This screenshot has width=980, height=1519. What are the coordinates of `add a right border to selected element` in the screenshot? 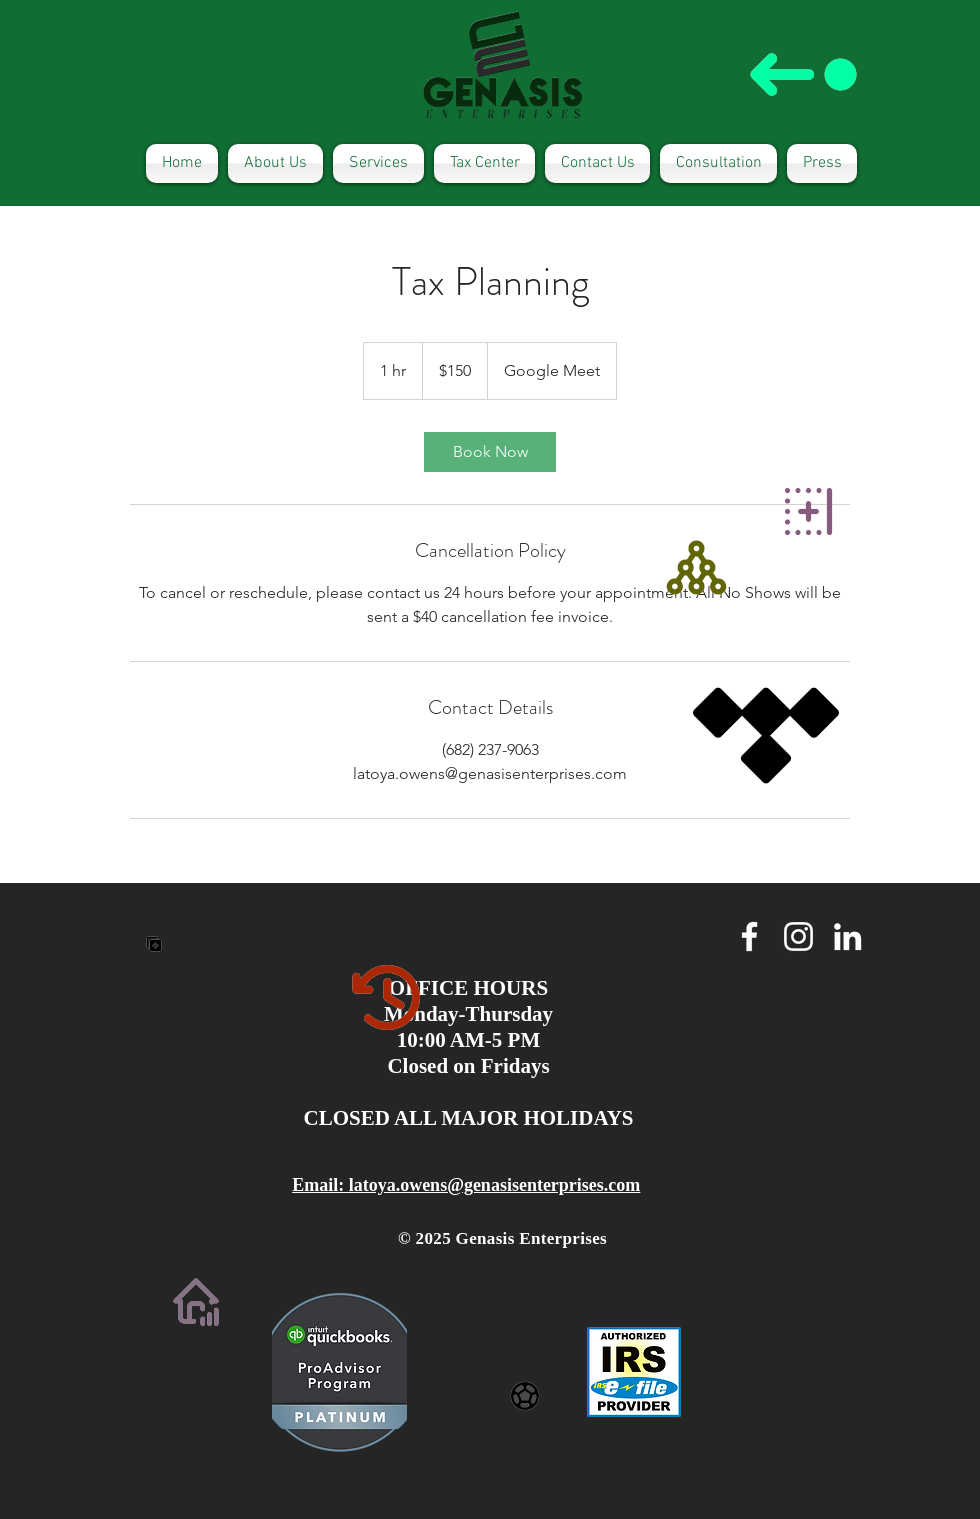 It's located at (808, 511).